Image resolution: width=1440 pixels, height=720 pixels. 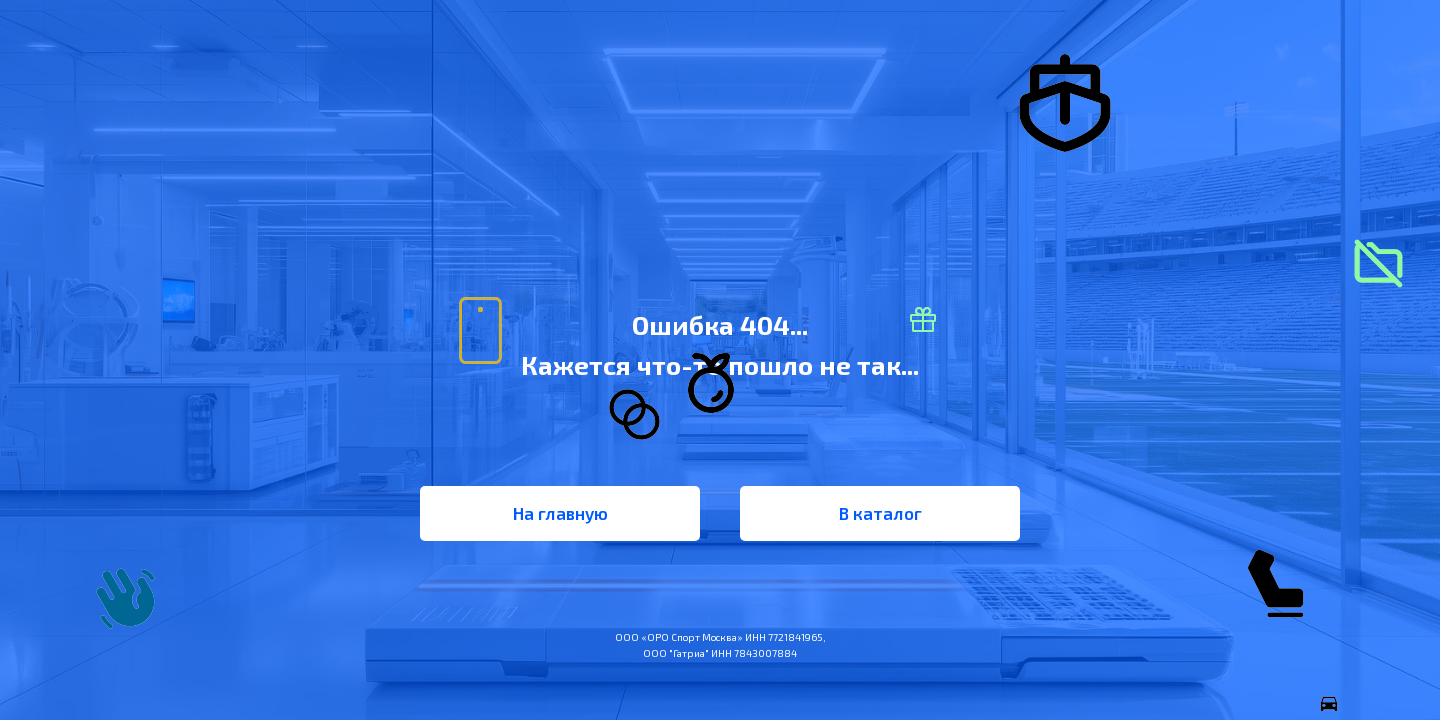 I want to click on greet or welcome a new user, so click(x=125, y=597).